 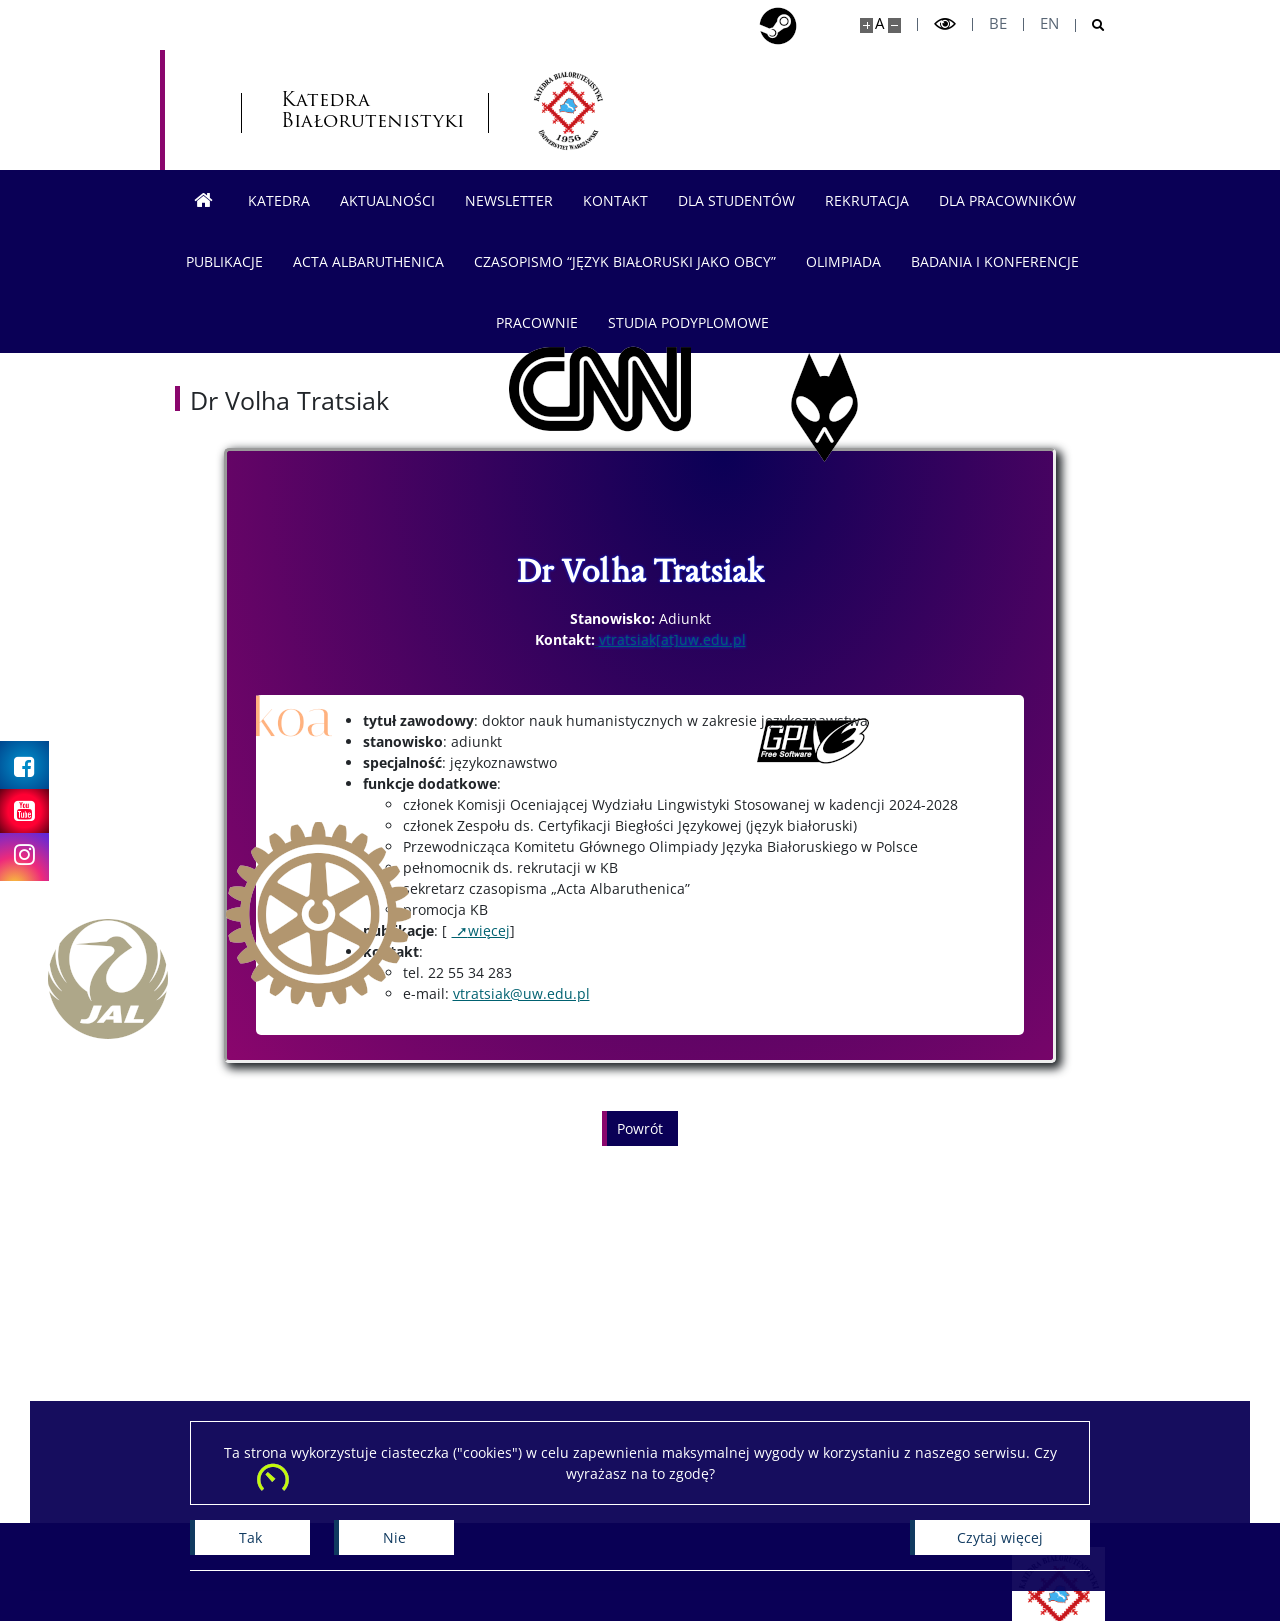 What do you see at coordinates (273, 1478) in the screenshot?
I see `reduce playback speed` at bounding box center [273, 1478].